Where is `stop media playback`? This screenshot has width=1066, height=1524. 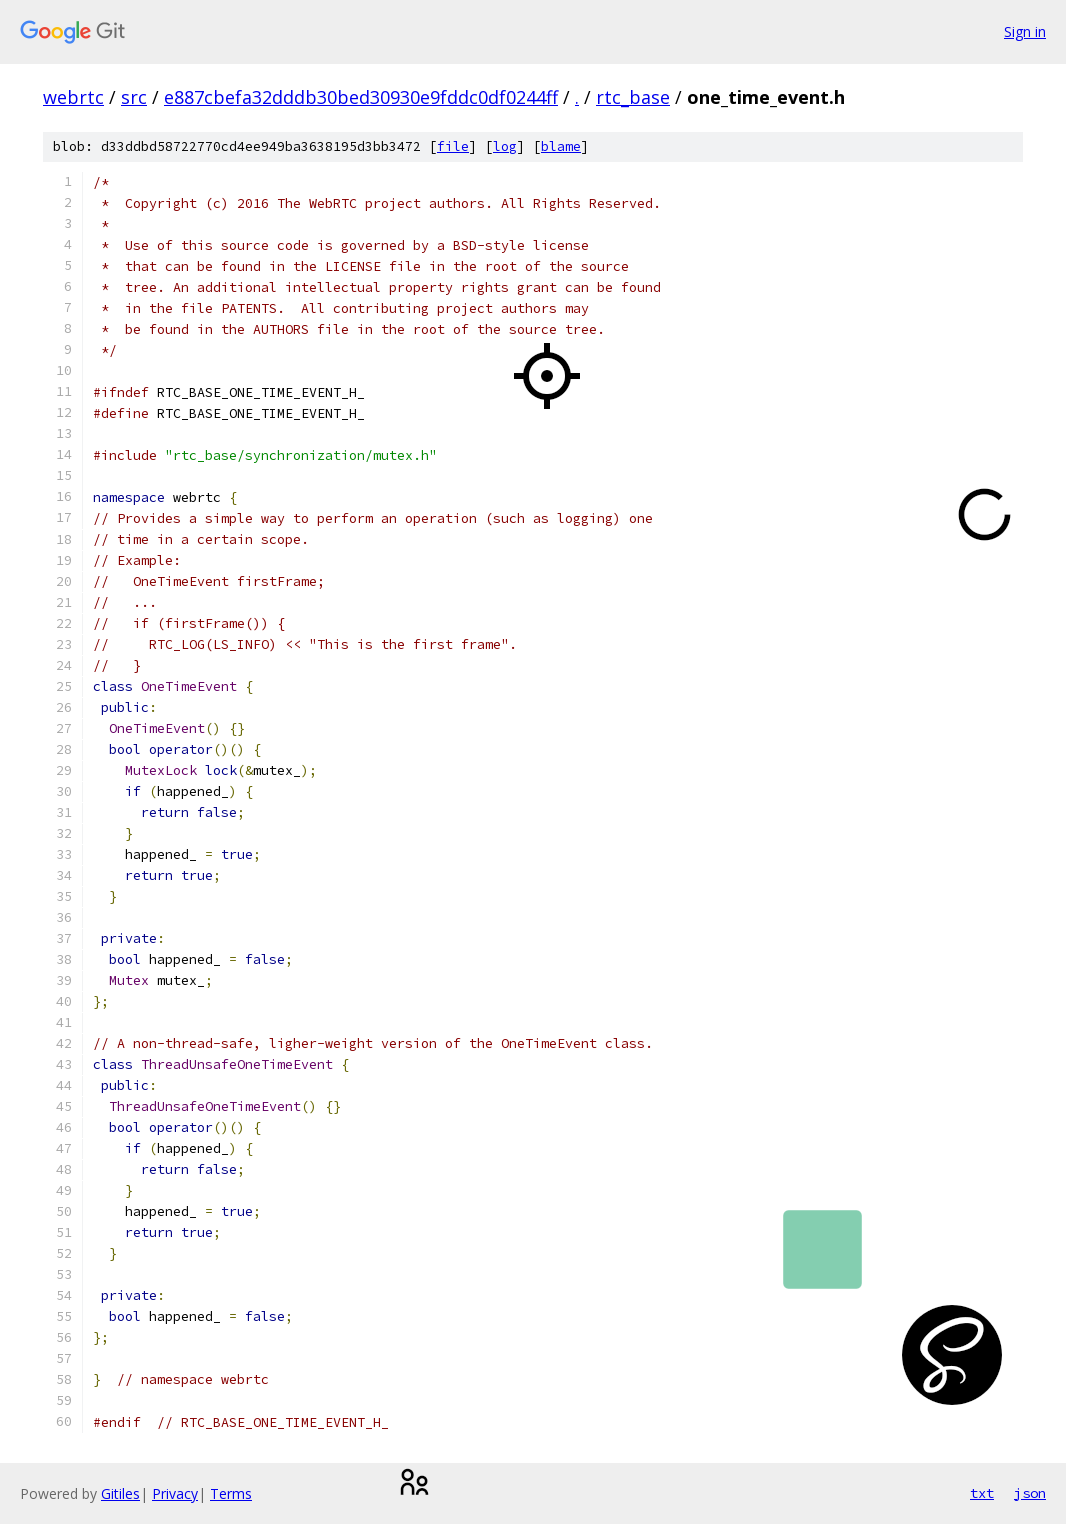
stop media playback is located at coordinates (822, 1249).